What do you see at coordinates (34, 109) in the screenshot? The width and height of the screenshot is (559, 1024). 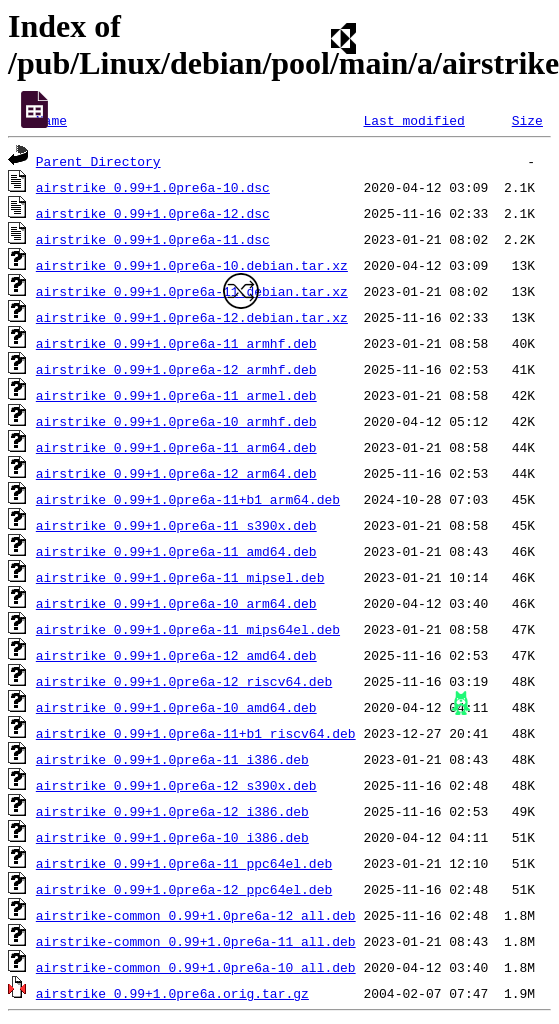 I see `open Google Sheets` at bounding box center [34, 109].